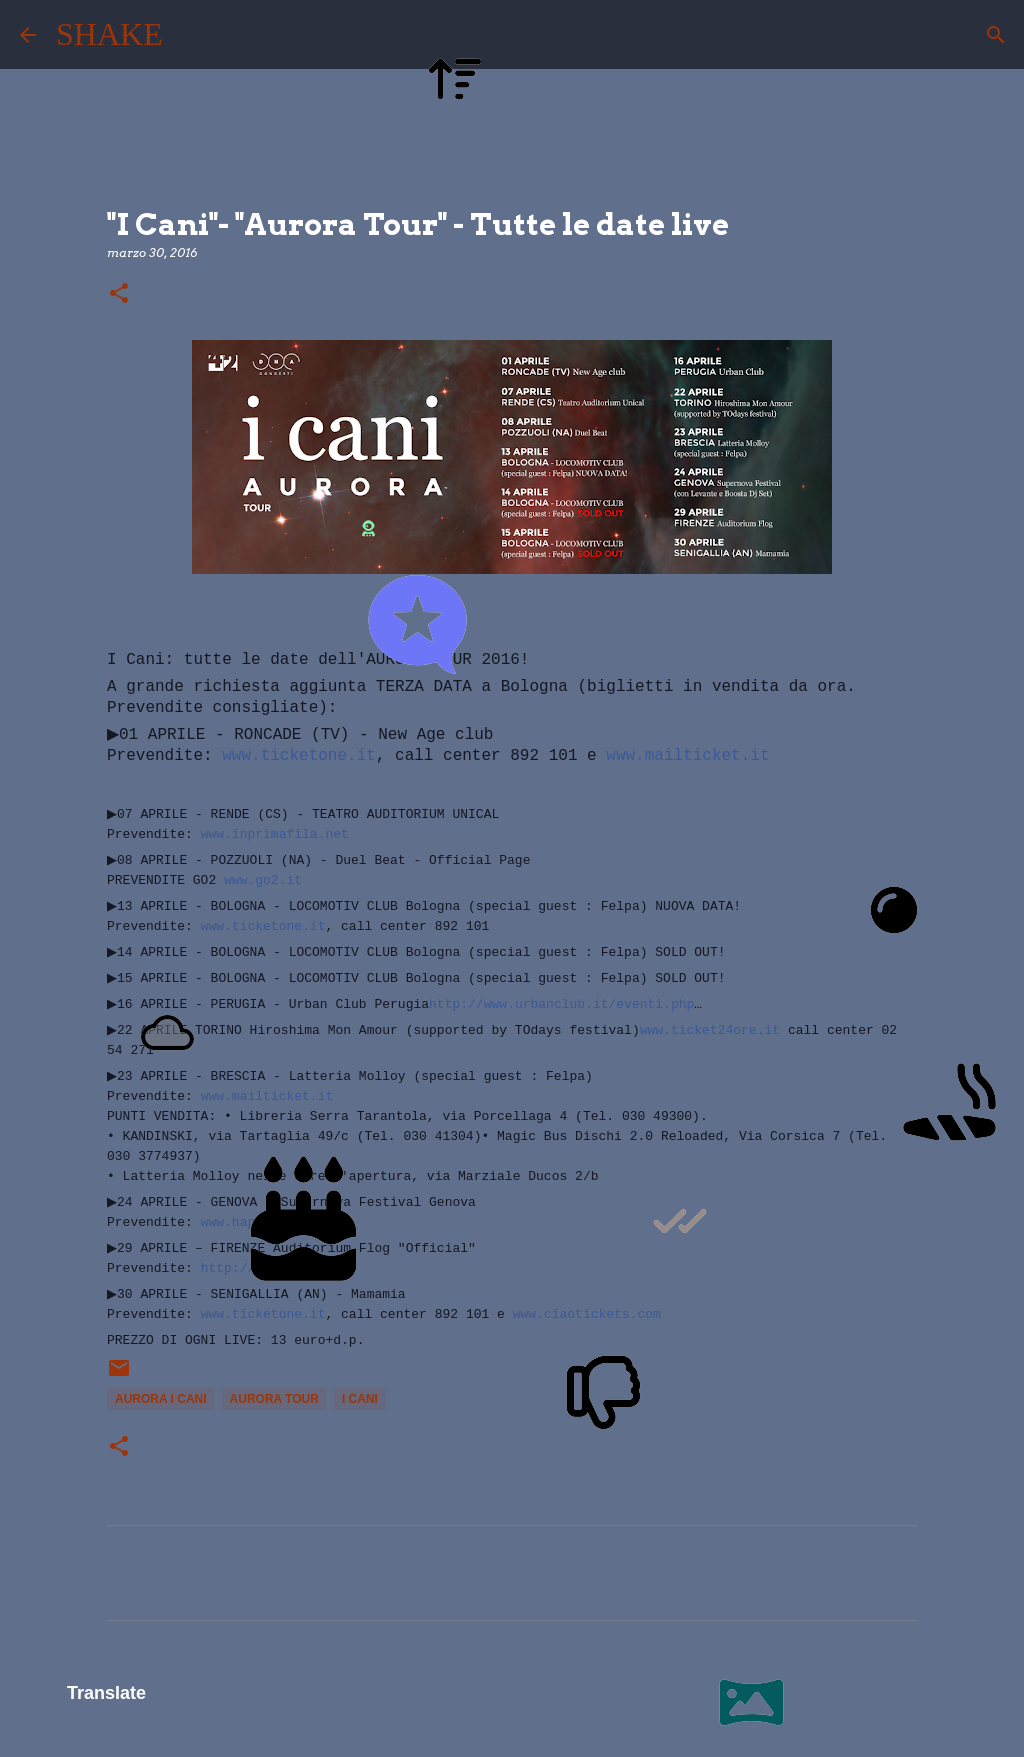 This screenshot has width=1024, height=1757. Describe the element at coordinates (417, 624) in the screenshot. I see `micro.blog social platform logo` at that location.